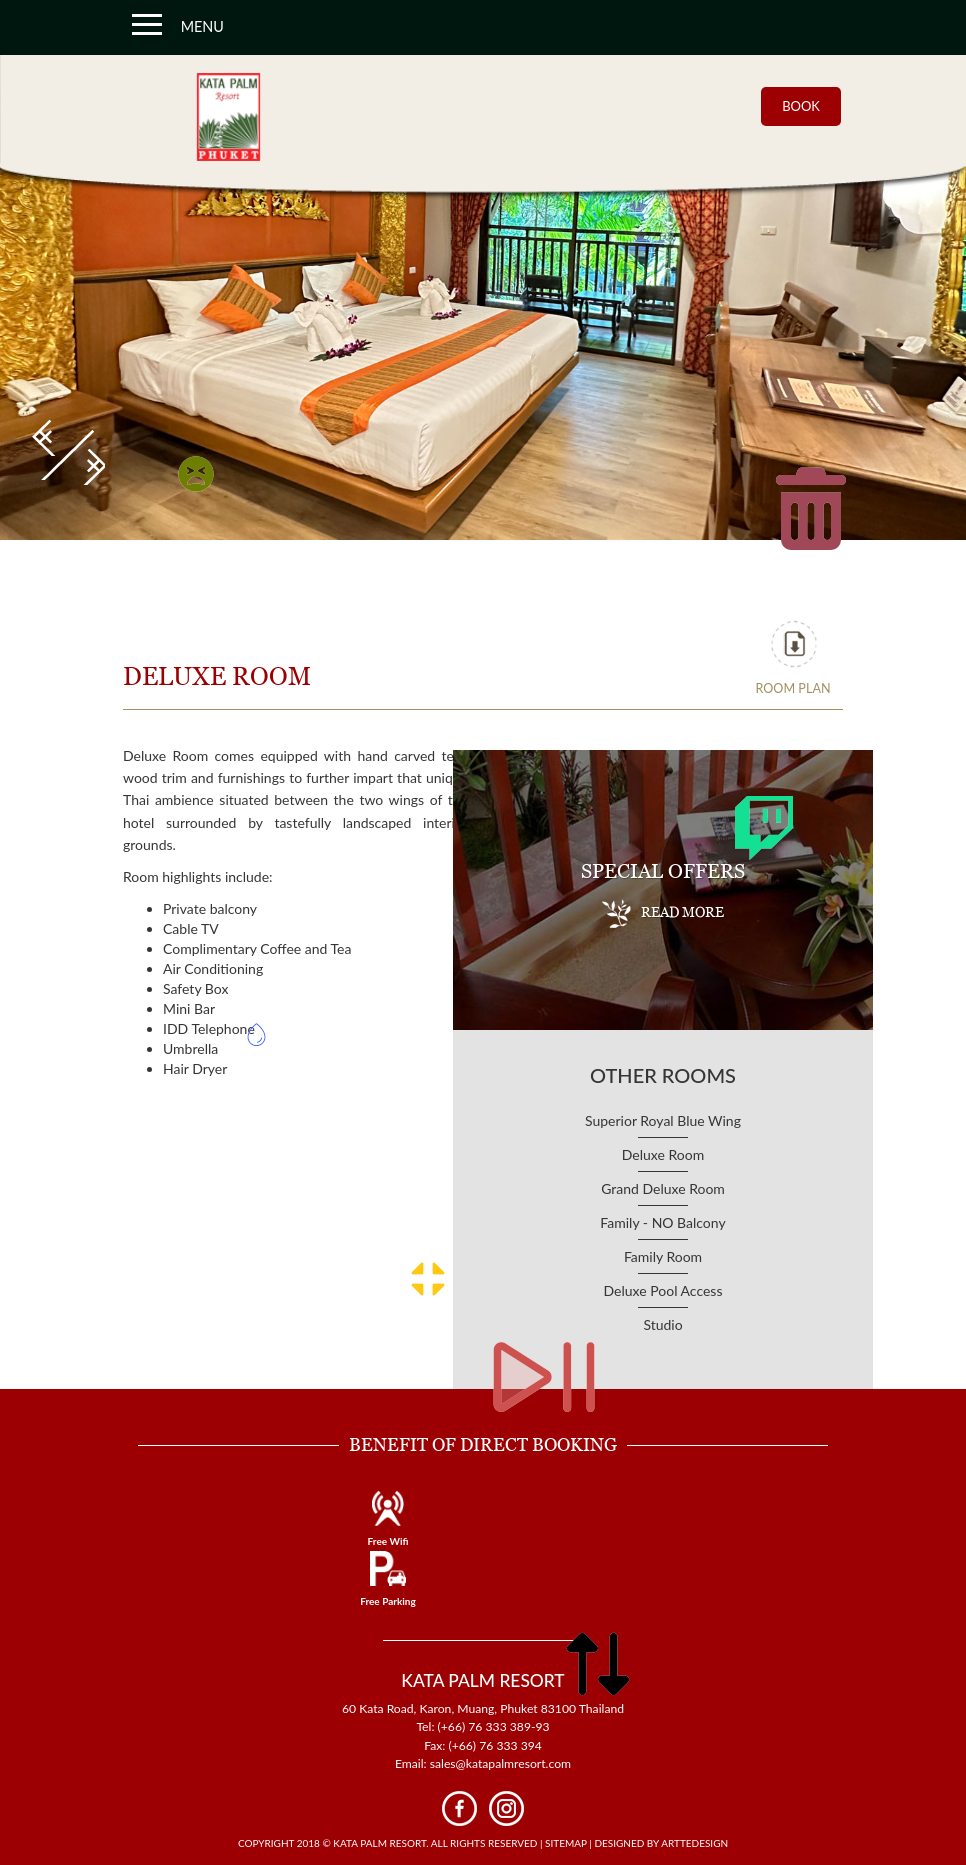 The height and width of the screenshot is (1865, 966). What do you see at coordinates (256, 1035) in the screenshot?
I see `adjust water or hydration settings` at bounding box center [256, 1035].